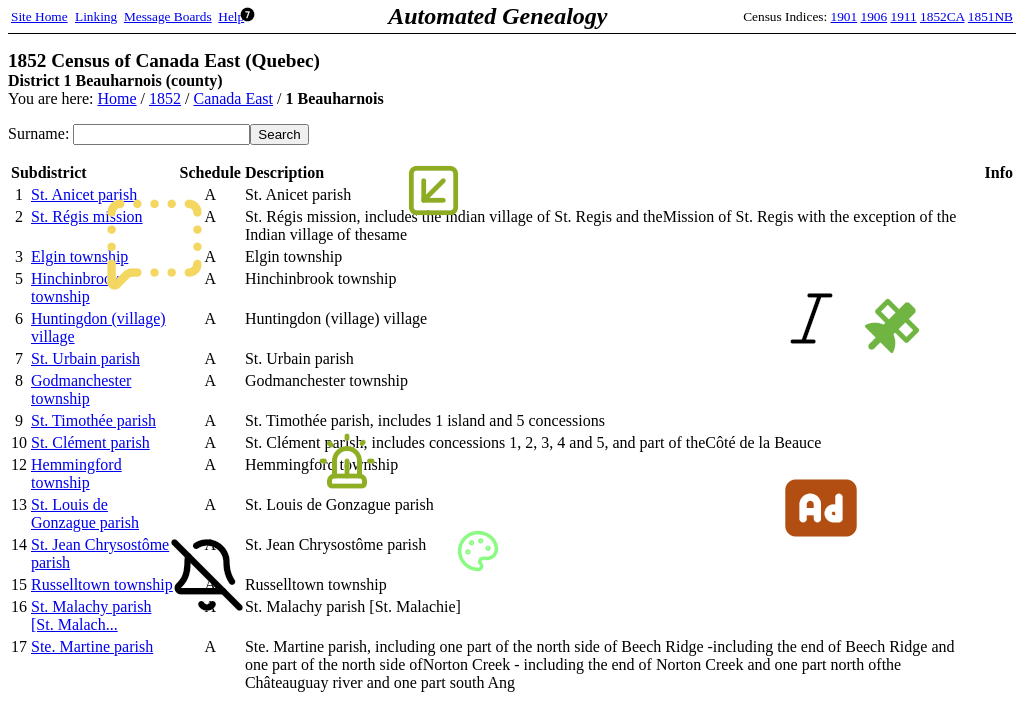 This screenshot has width=1024, height=720. Describe the element at coordinates (347, 461) in the screenshot. I see `trigger an emergency alert` at that location.